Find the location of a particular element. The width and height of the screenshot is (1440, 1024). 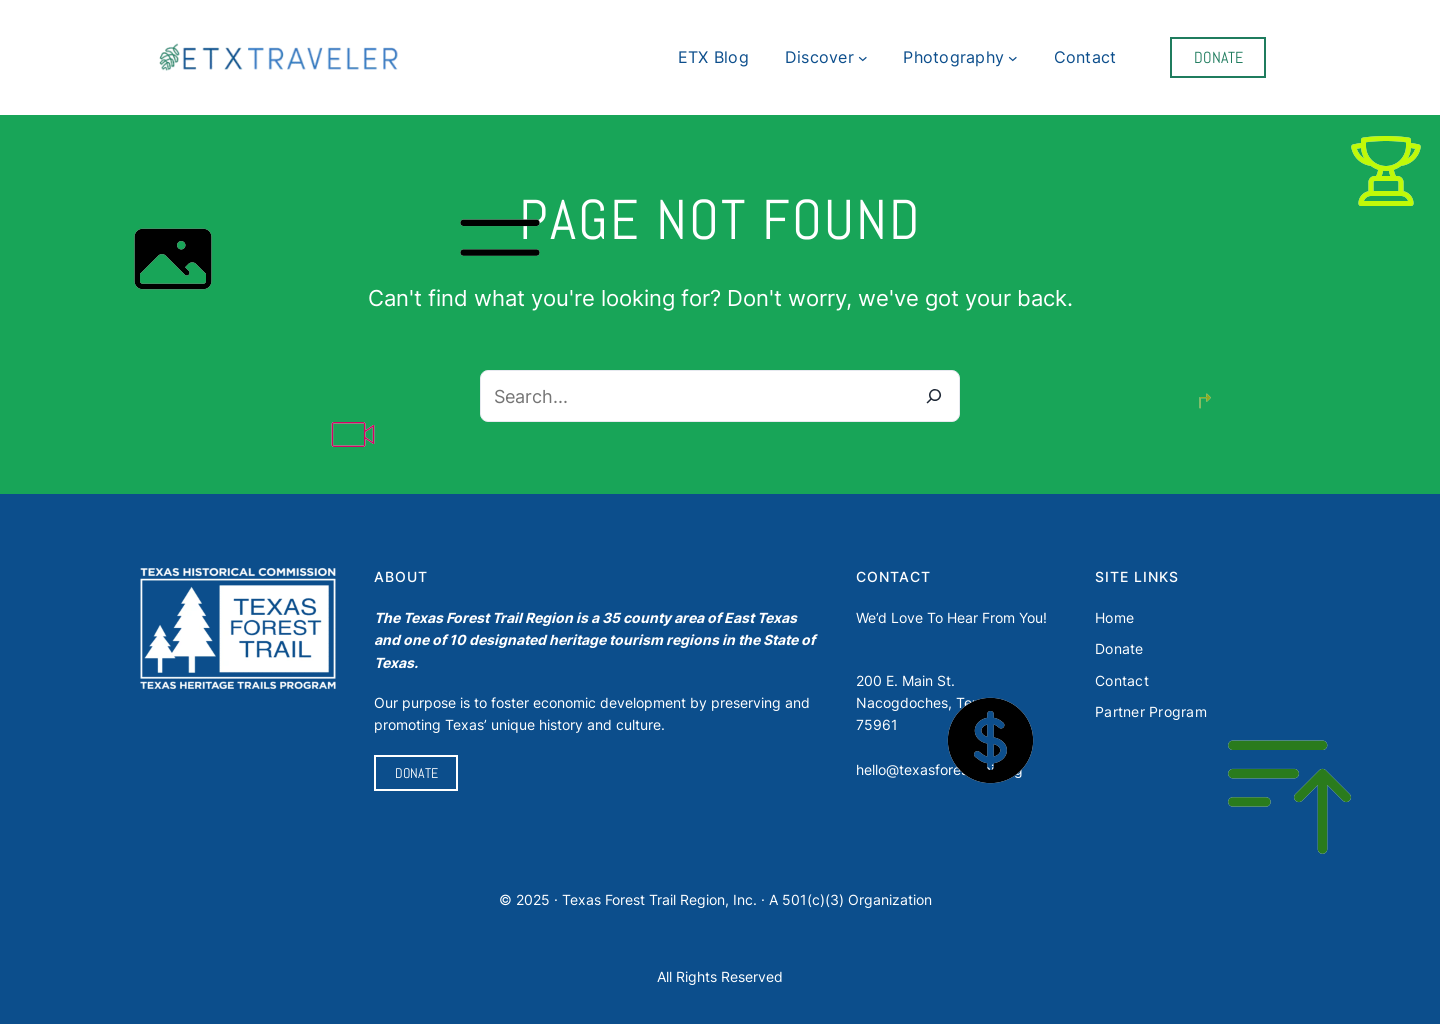

forward or share content is located at coordinates (1204, 401).